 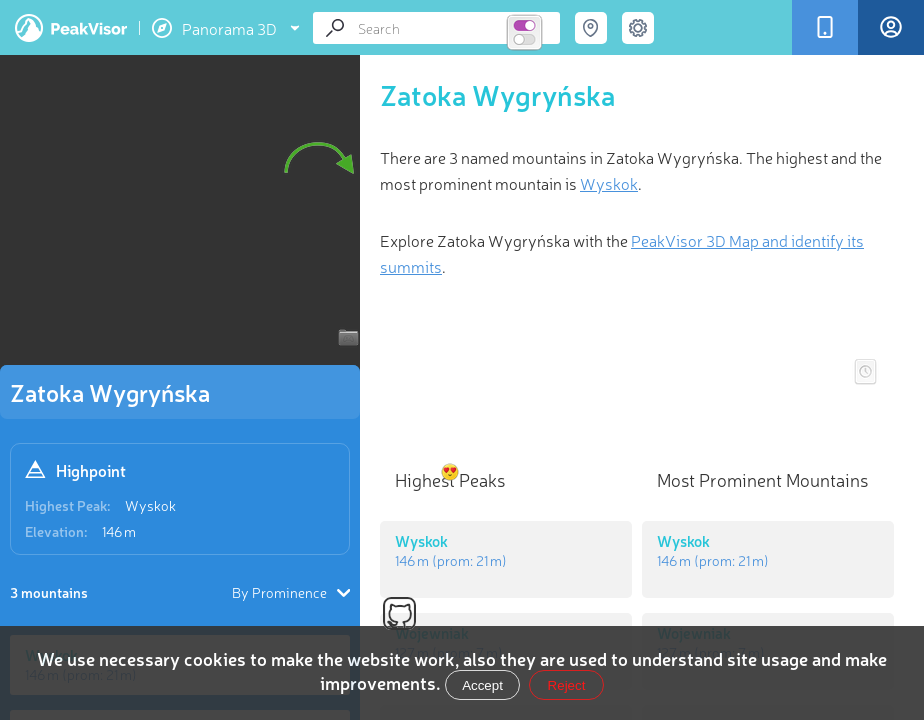 I want to click on open your games folder, so click(x=348, y=337).